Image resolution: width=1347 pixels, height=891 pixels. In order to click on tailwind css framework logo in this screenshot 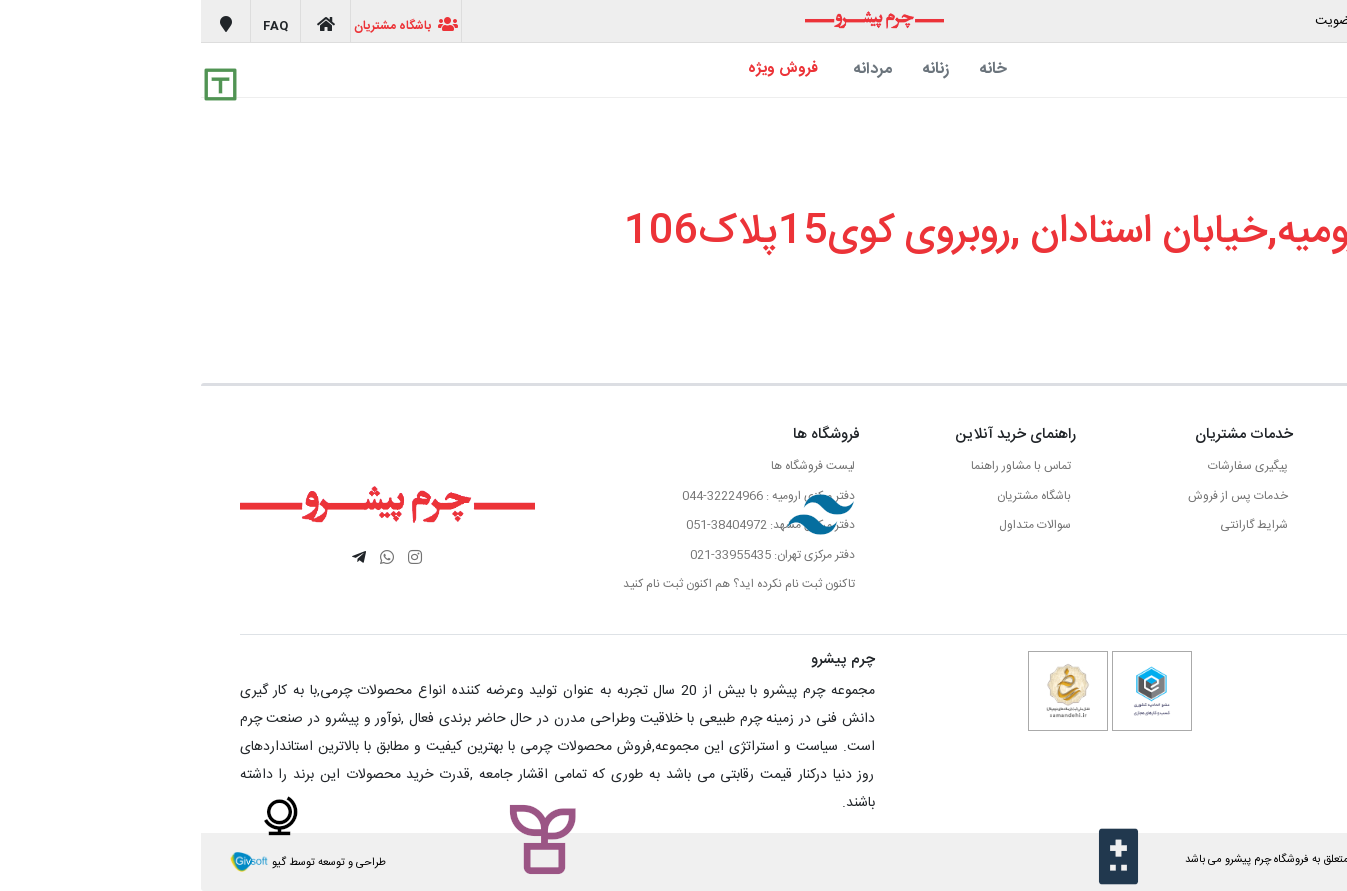, I will do `click(820, 514)`.